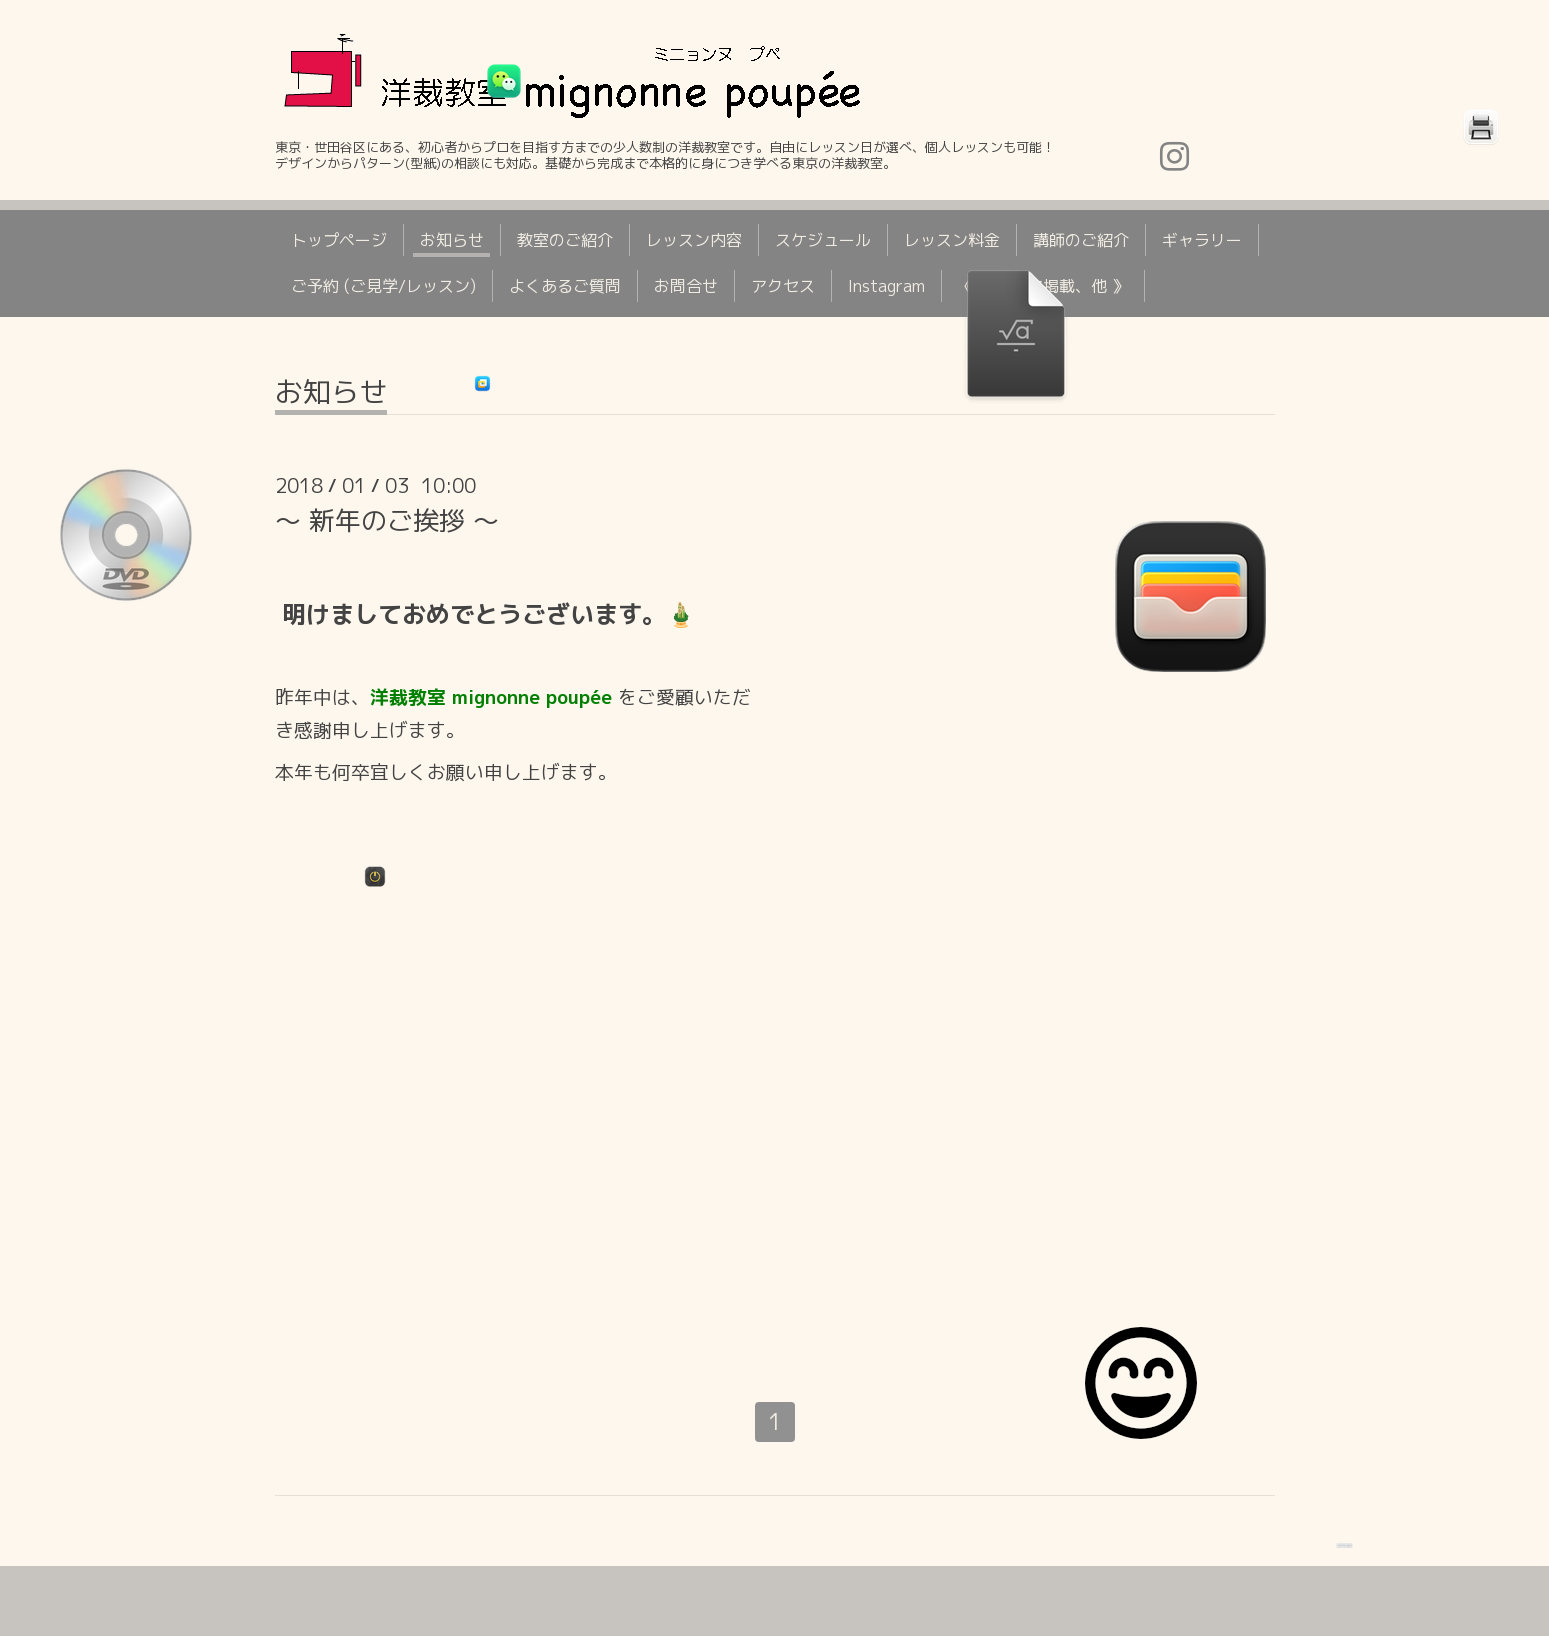  Describe the element at coordinates (1190, 596) in the screenshot. I see `open apple wallet app` at that location.